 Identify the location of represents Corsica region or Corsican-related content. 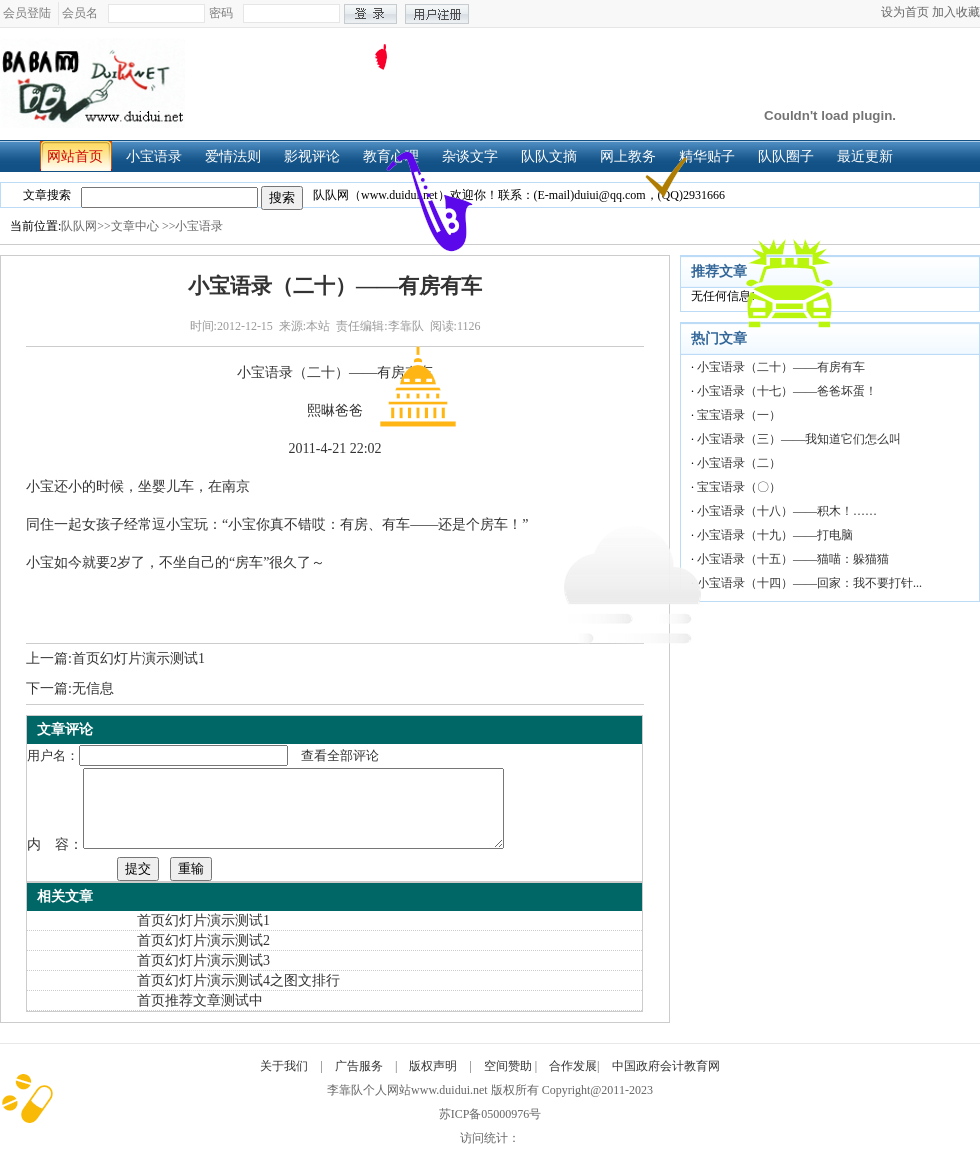
(381, 57).